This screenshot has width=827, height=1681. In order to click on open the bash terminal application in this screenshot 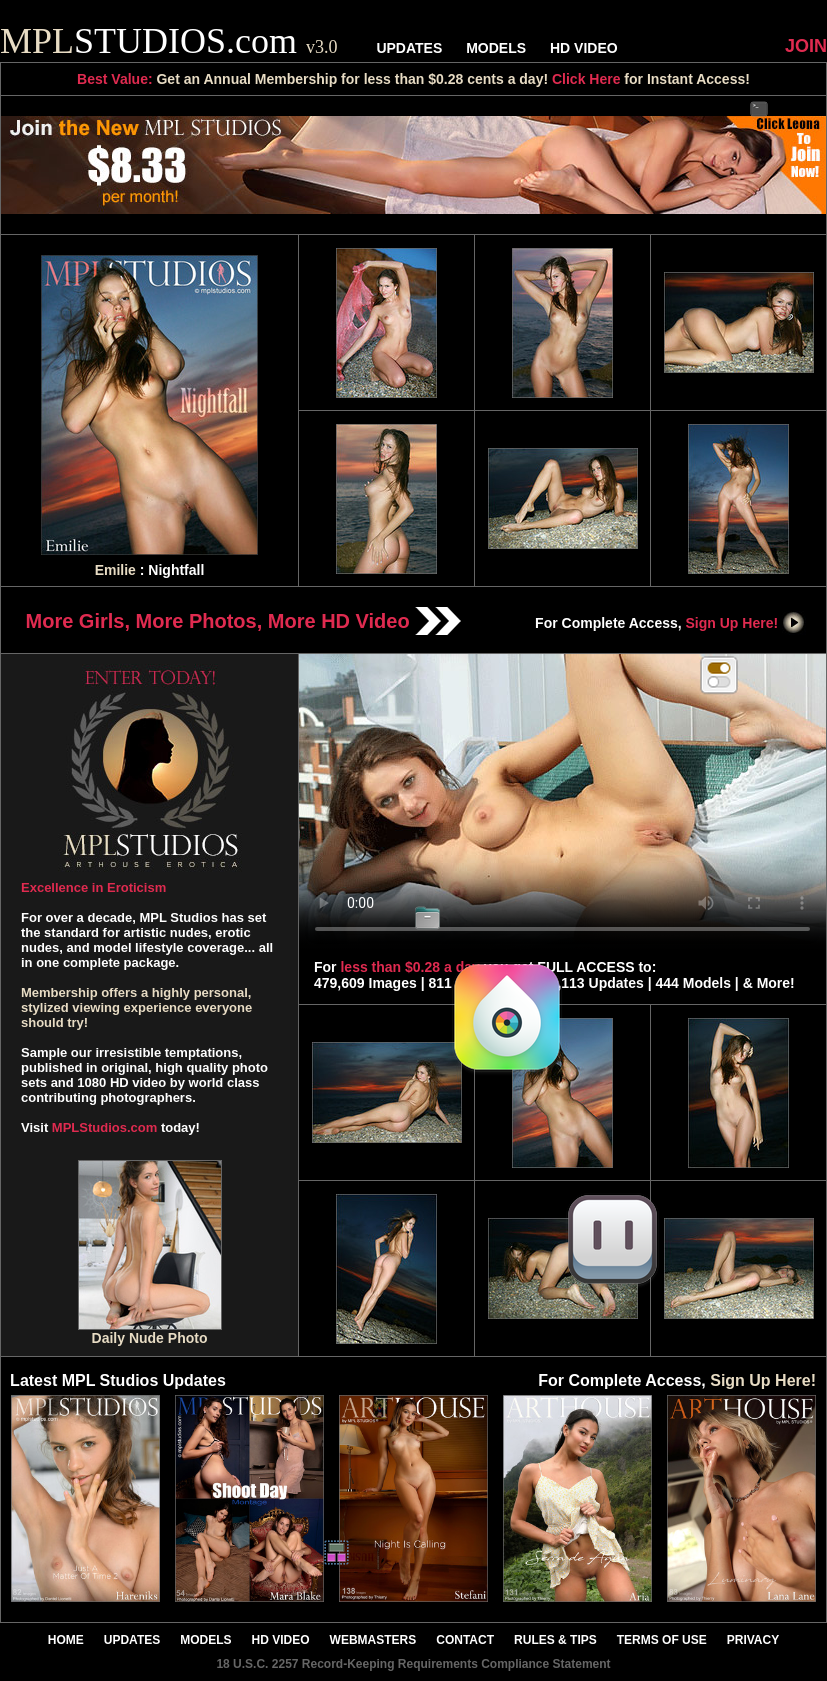, I will do `click(759, 109)`.